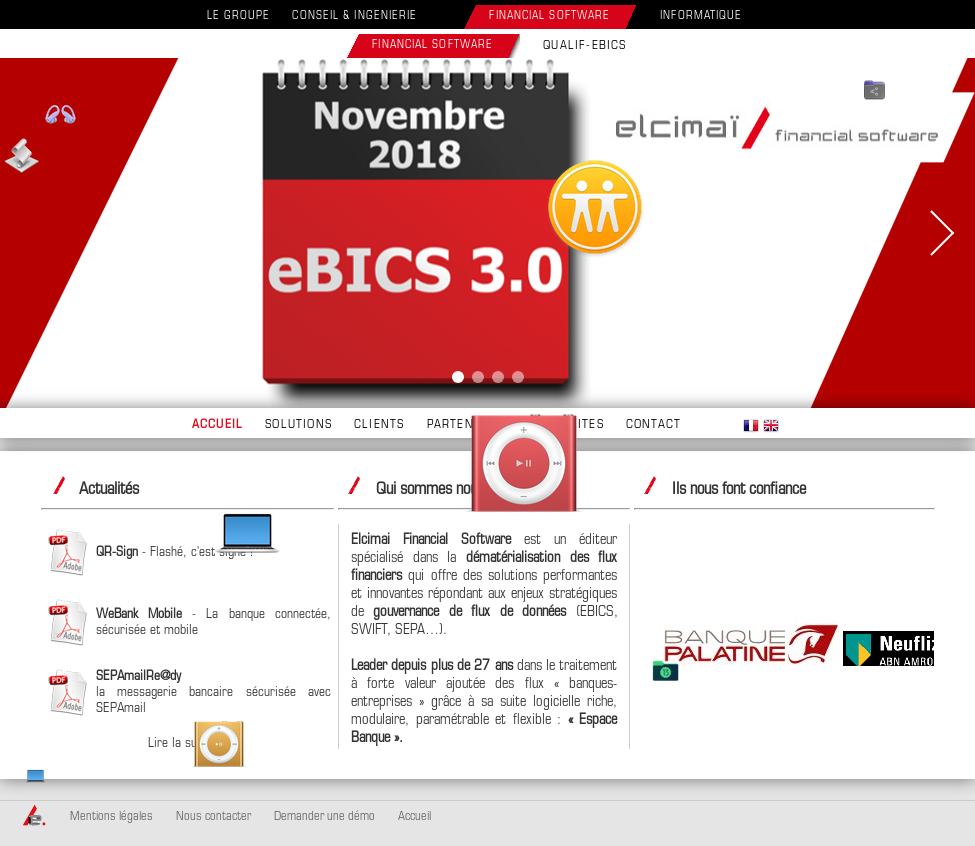 This screenshot has height=846, width=975. Describe the element at coordinates (35, 775) in the screenshot. I see `select macbook pro as your device type` at that location.